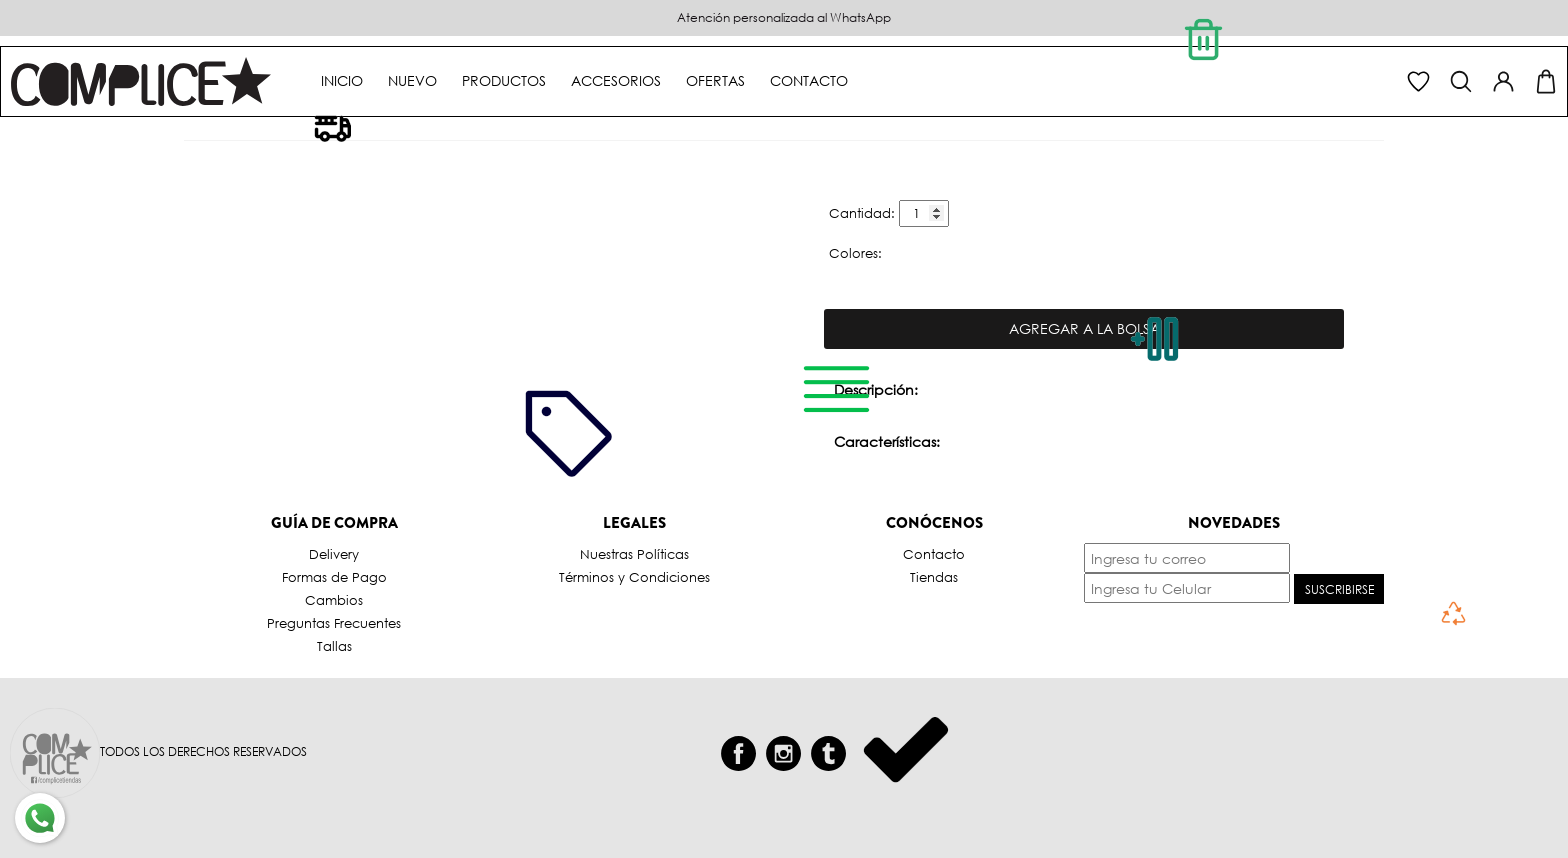 Image resolution: width=1568 pixels, height=858 pixels. Describe the element at coordinates (904, 747) in the screenshot. I see `confirm or submit an action` at that location.